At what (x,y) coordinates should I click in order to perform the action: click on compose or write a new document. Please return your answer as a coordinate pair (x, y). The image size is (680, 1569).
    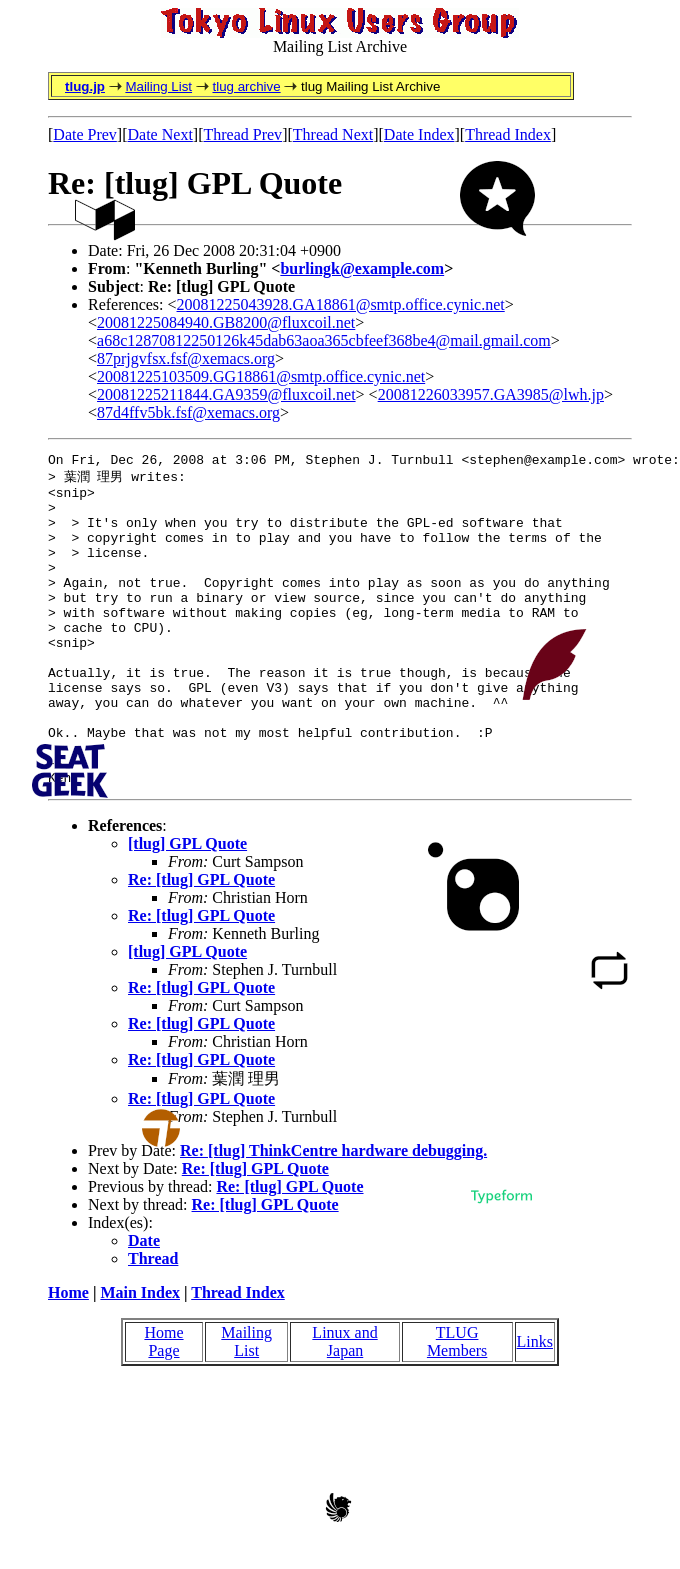
    Looking at the image, I should click on (554, 664).